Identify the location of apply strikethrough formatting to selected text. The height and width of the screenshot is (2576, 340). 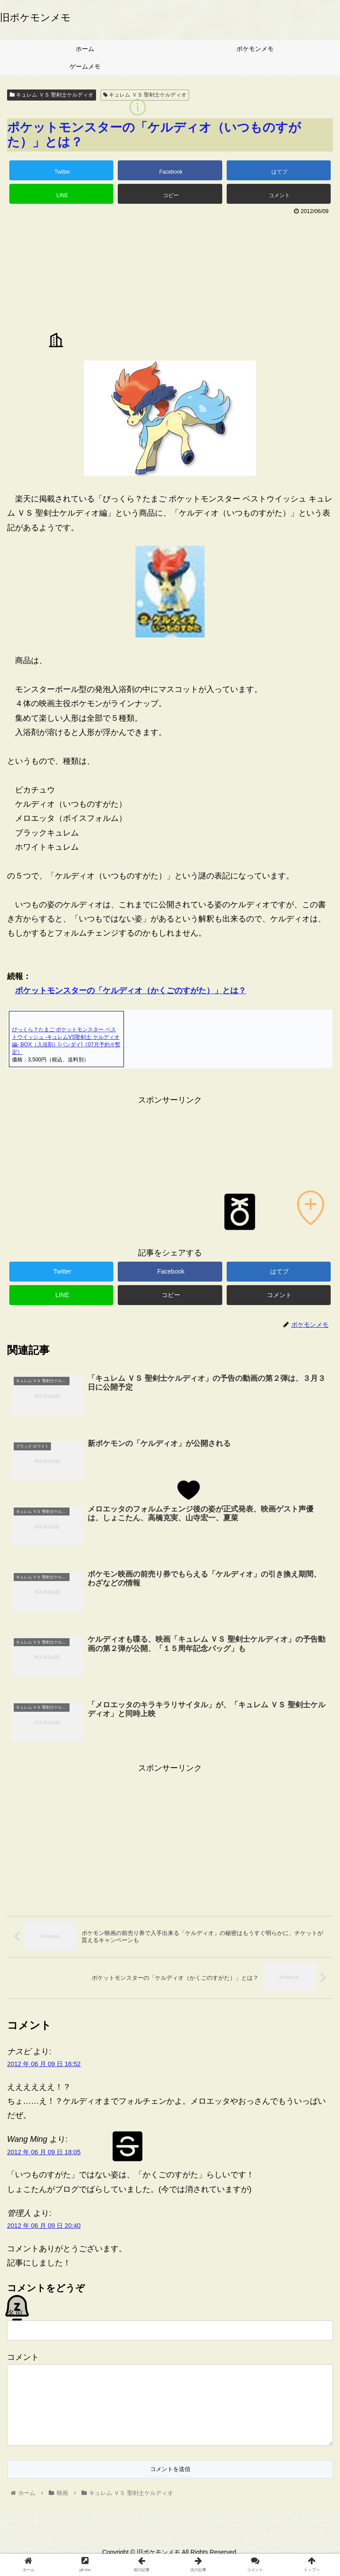
(128, 2146).